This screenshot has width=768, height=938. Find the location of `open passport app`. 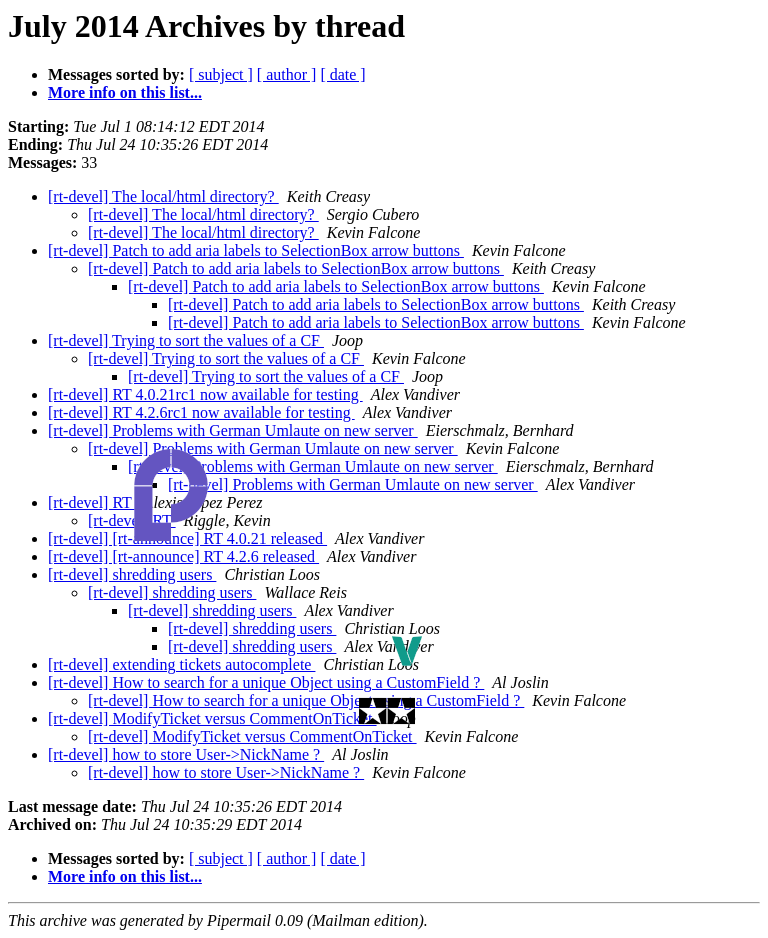

open passport app is located at coordinates (171, 495).